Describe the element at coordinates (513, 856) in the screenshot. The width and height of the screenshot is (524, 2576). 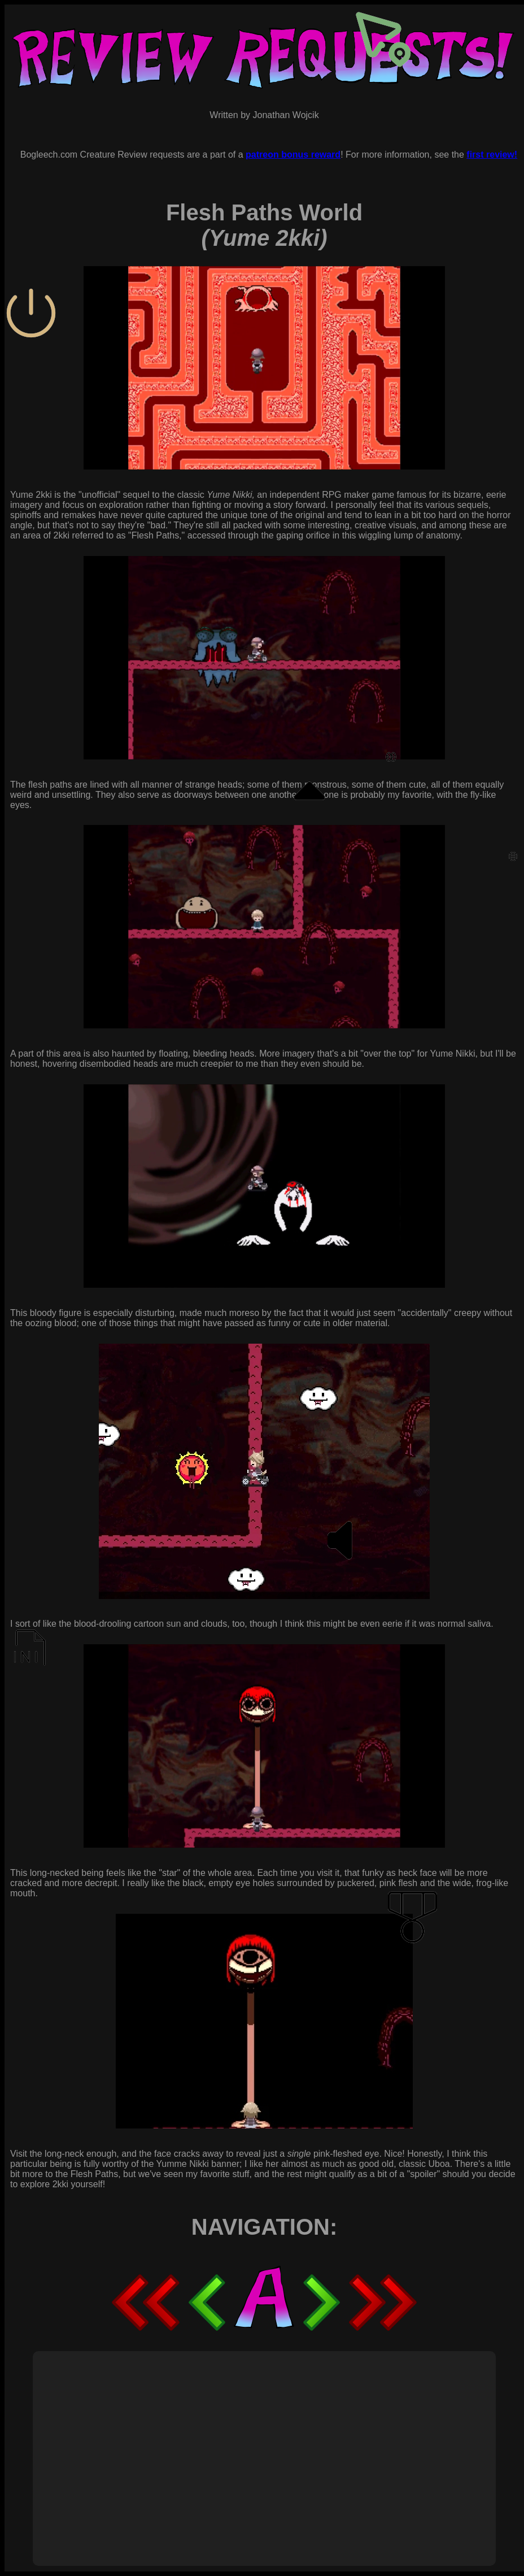
I see `open settings` at that location.